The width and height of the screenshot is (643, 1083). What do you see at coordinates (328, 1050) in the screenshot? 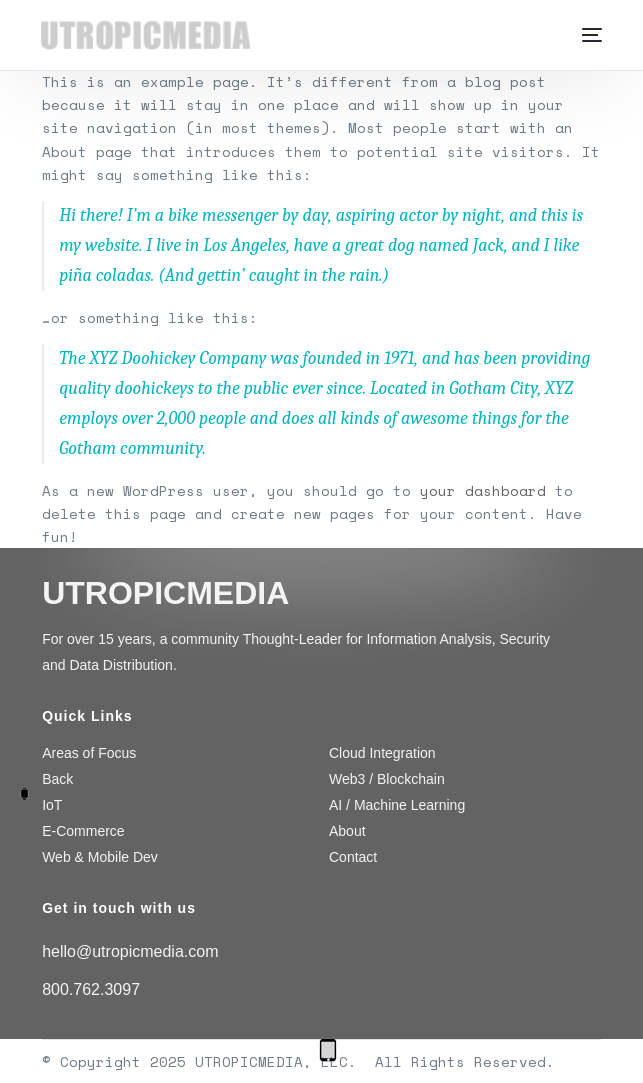
I see `view connected iPad mini device` at bounding box center [328, 1050].